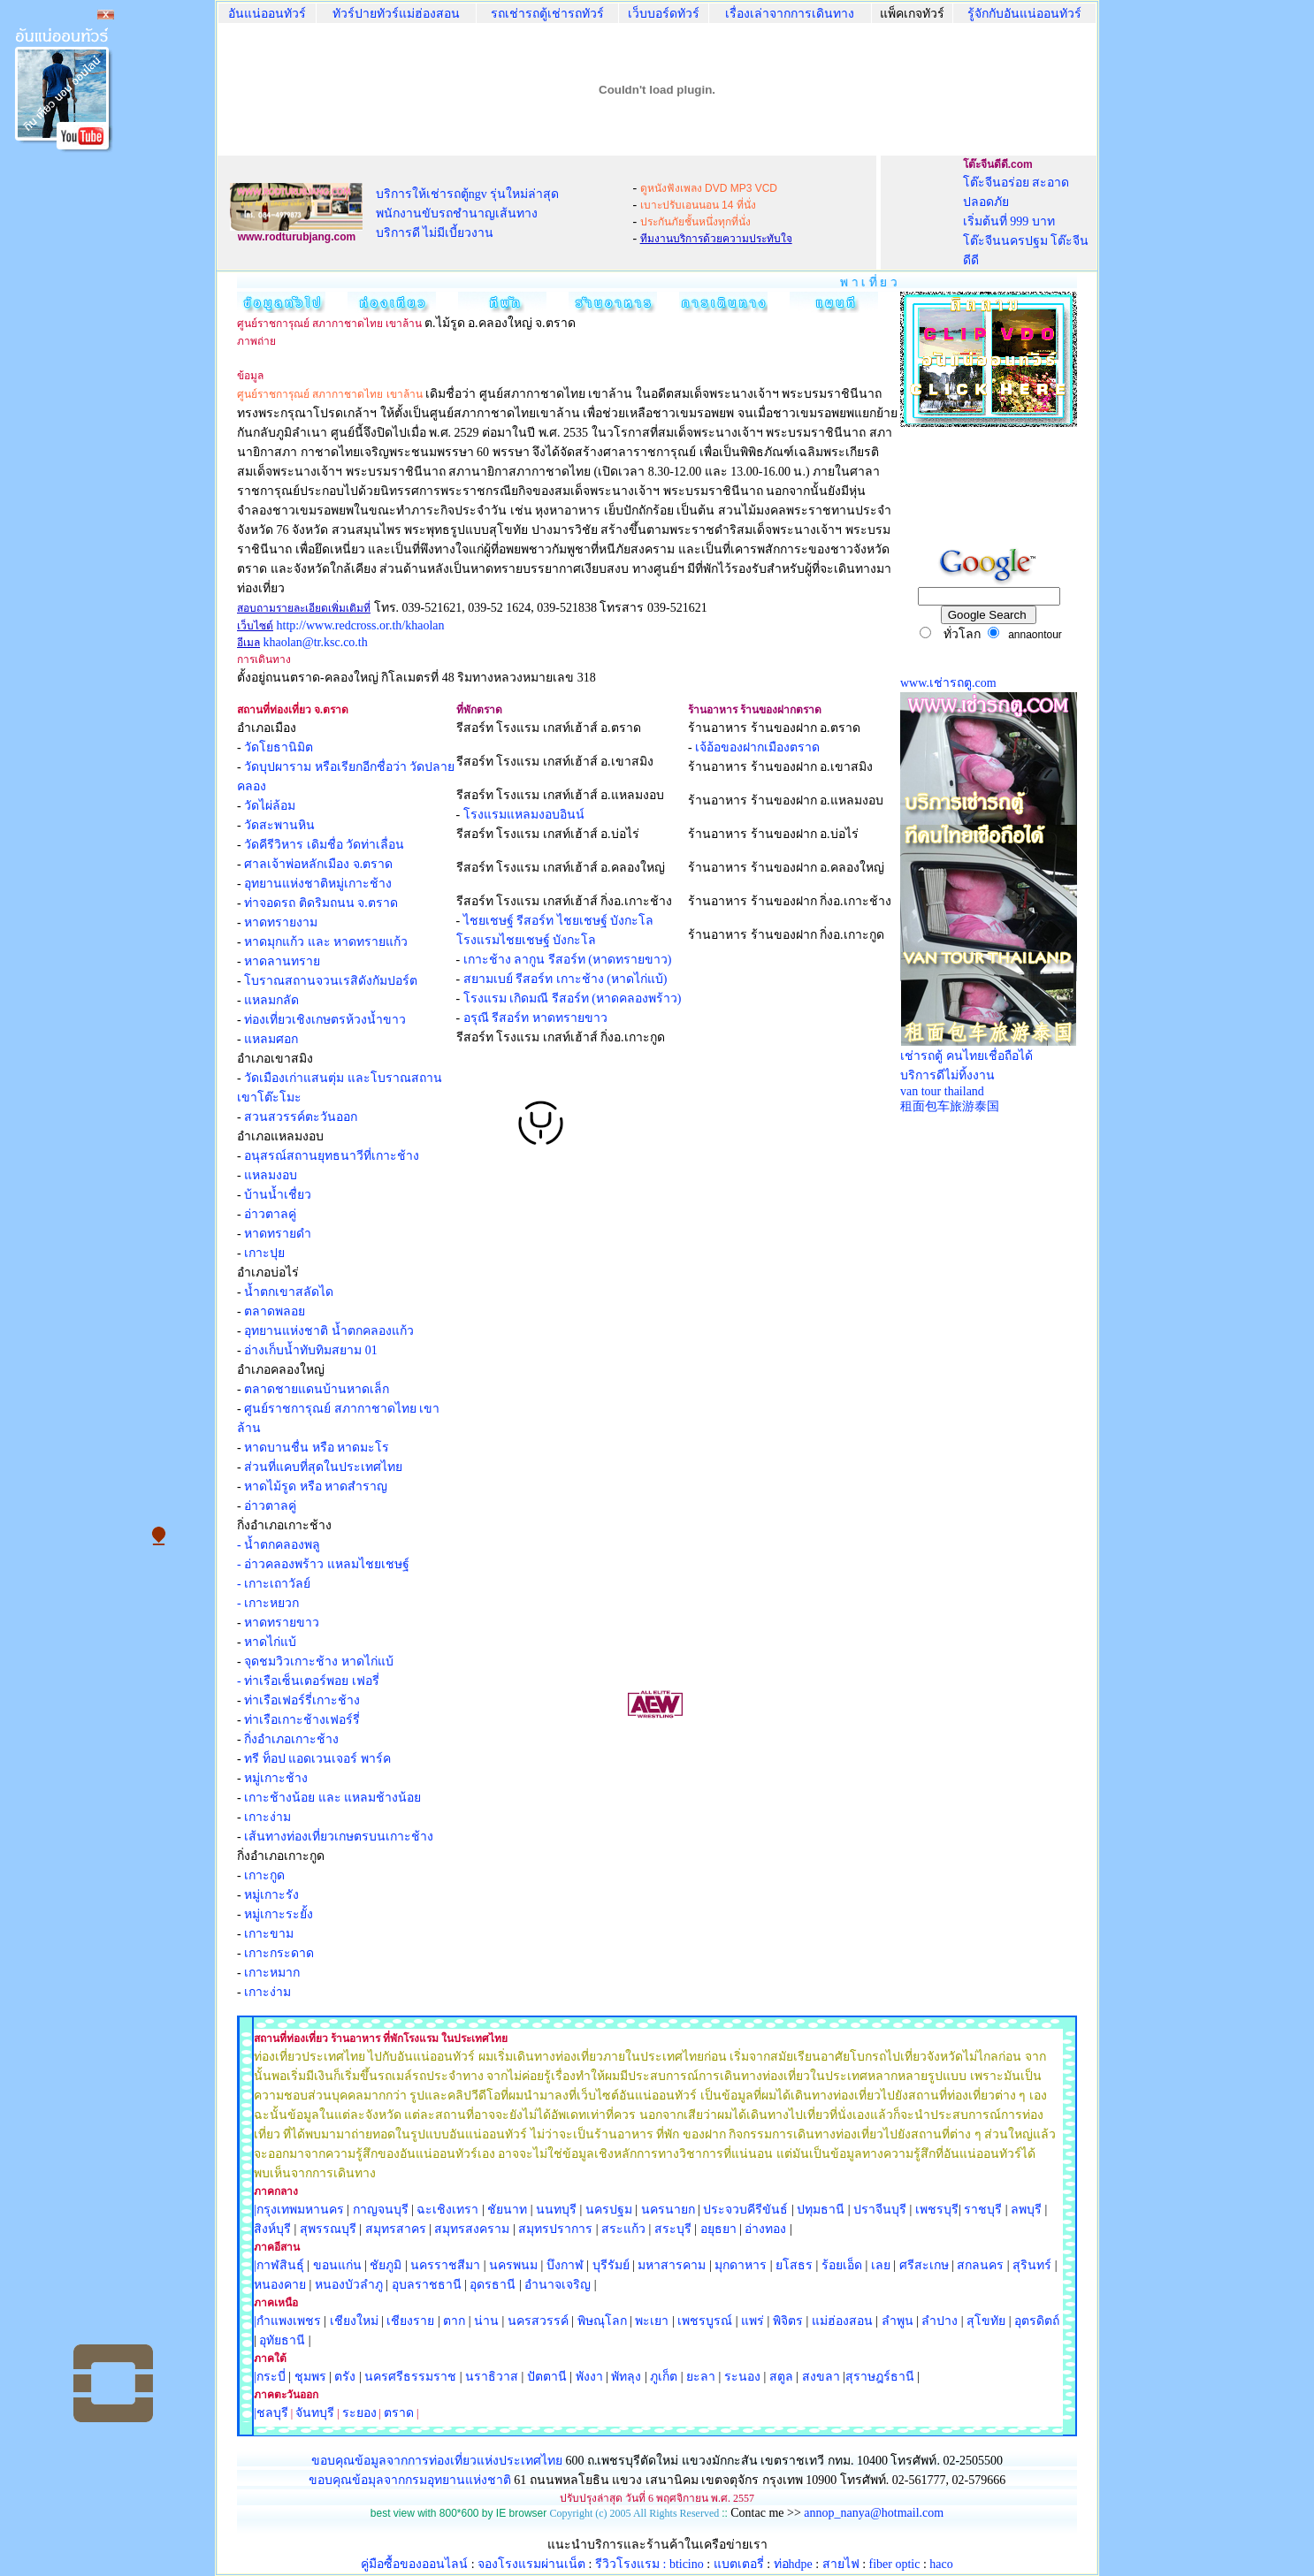 This screenshot has height=2576, width=1314. I want to click on visit the All Elite Wrestling website, so click(655, 1704).